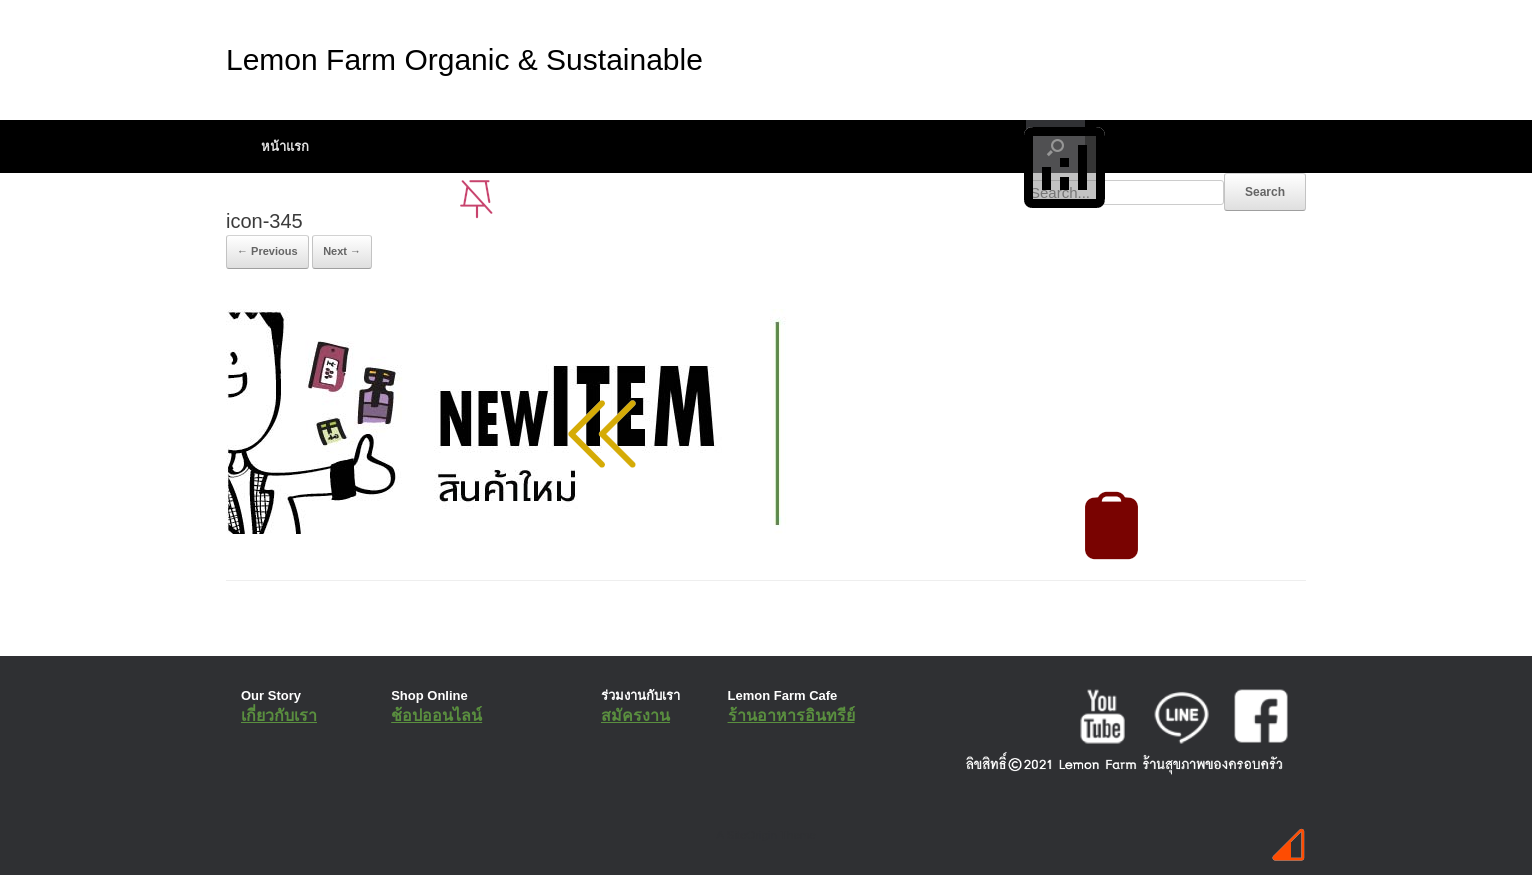 This screenshot has width=1532, height=875. I want to click on view analytics and statistics, so click(1064, 167).